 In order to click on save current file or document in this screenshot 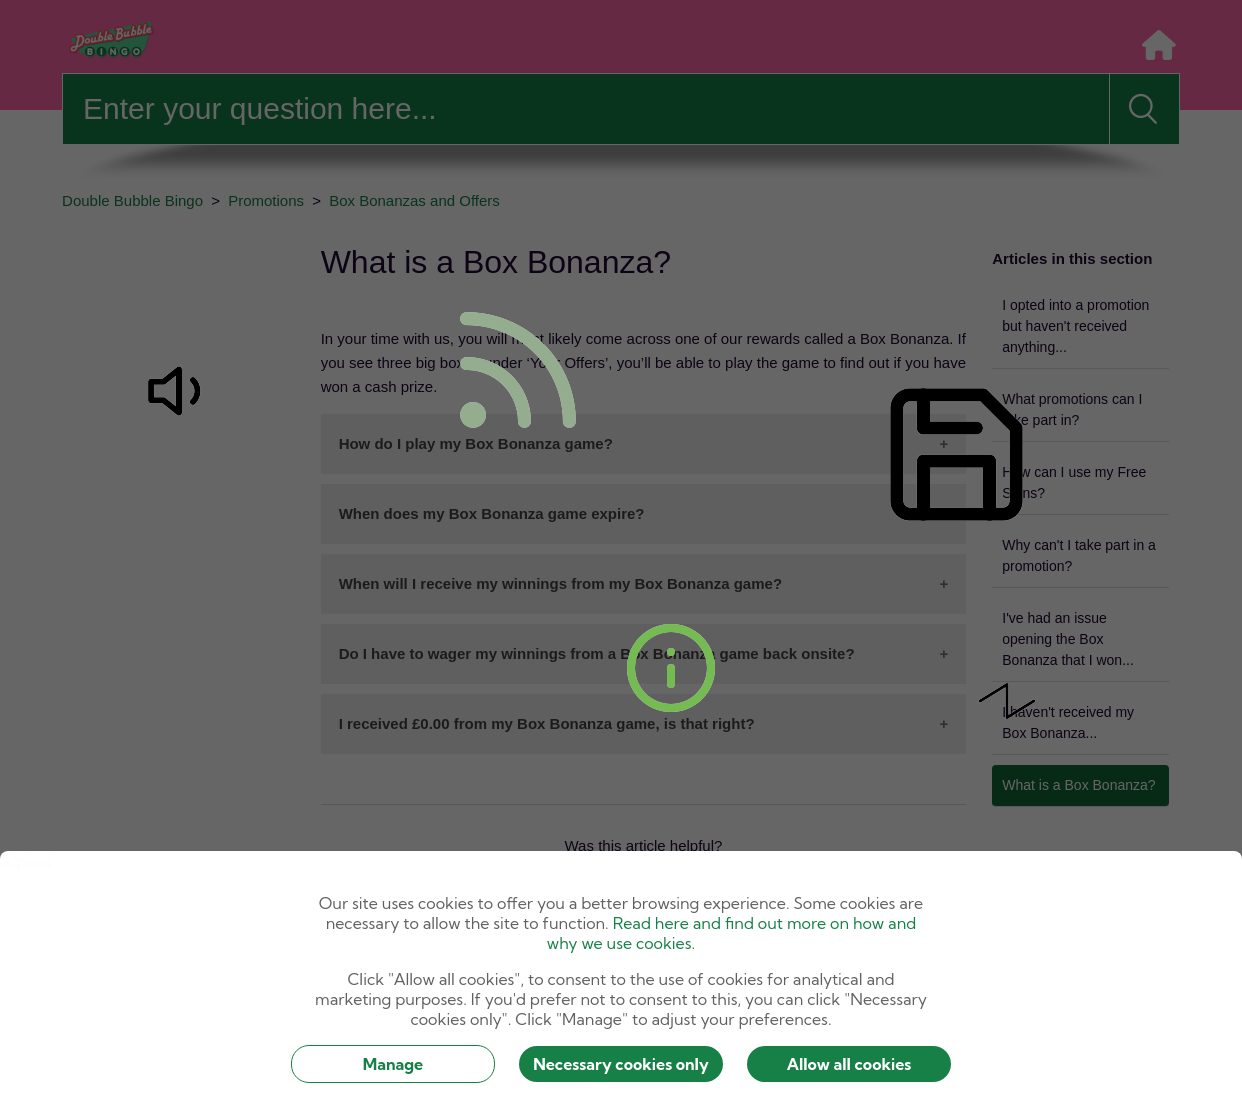, I will do `click(956, 454)`.